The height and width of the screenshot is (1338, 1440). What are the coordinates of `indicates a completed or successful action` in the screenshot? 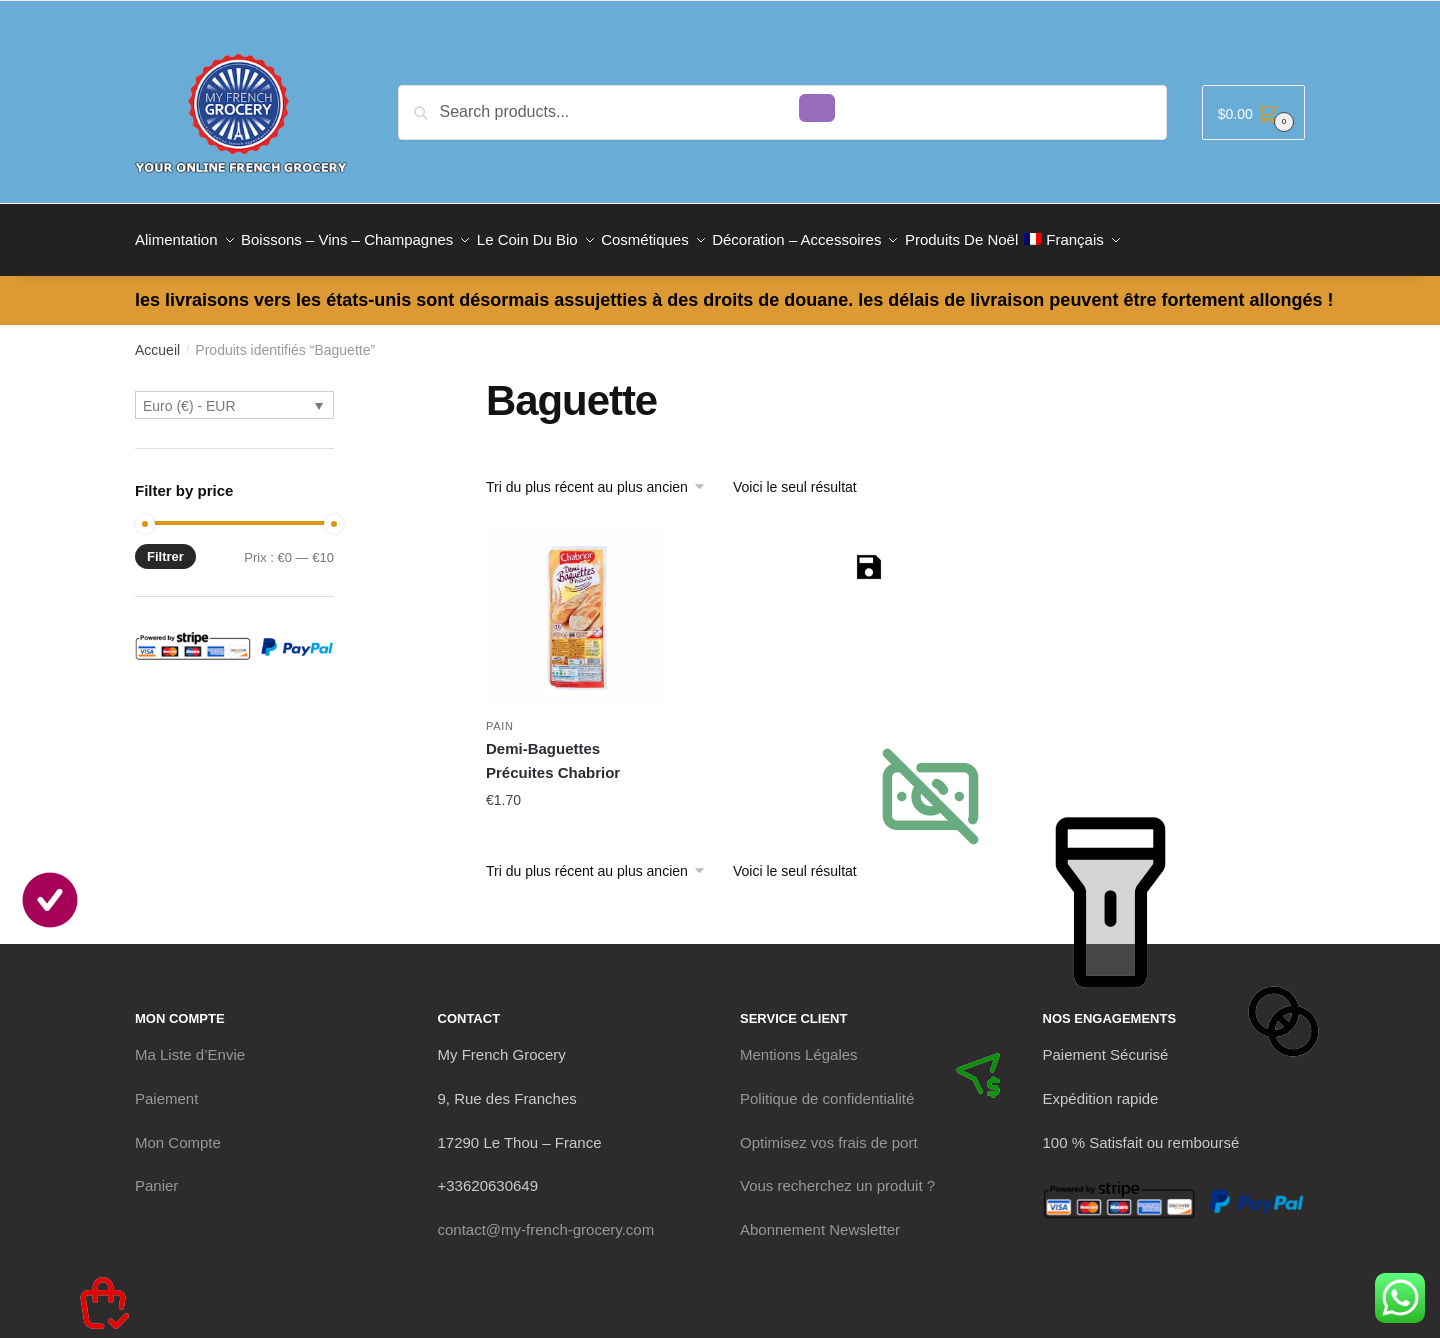 It's located at (50, 900).